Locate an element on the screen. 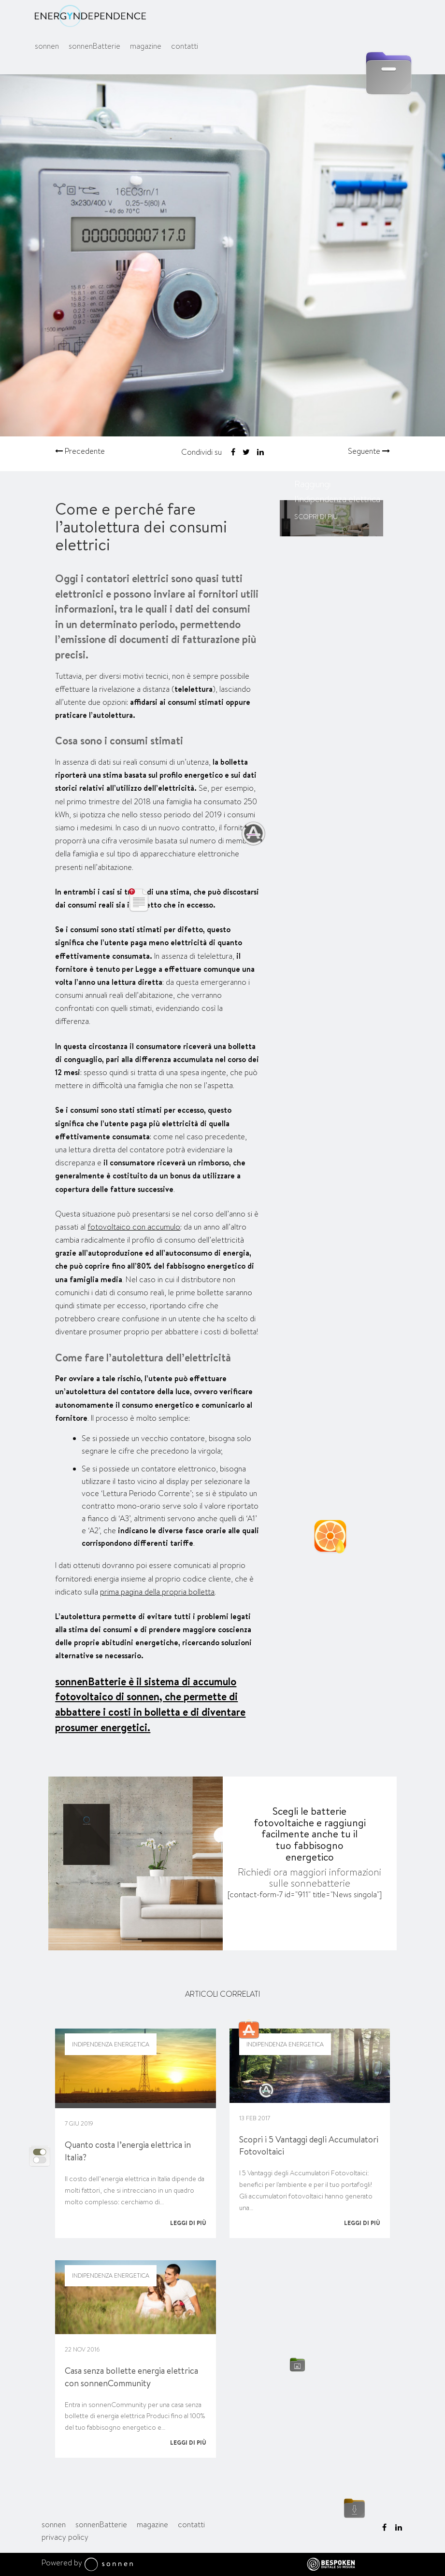 The width and height of the screenshot is (445, 2576). open the software center to browse and install apps is located at coordinates (249, 2030).